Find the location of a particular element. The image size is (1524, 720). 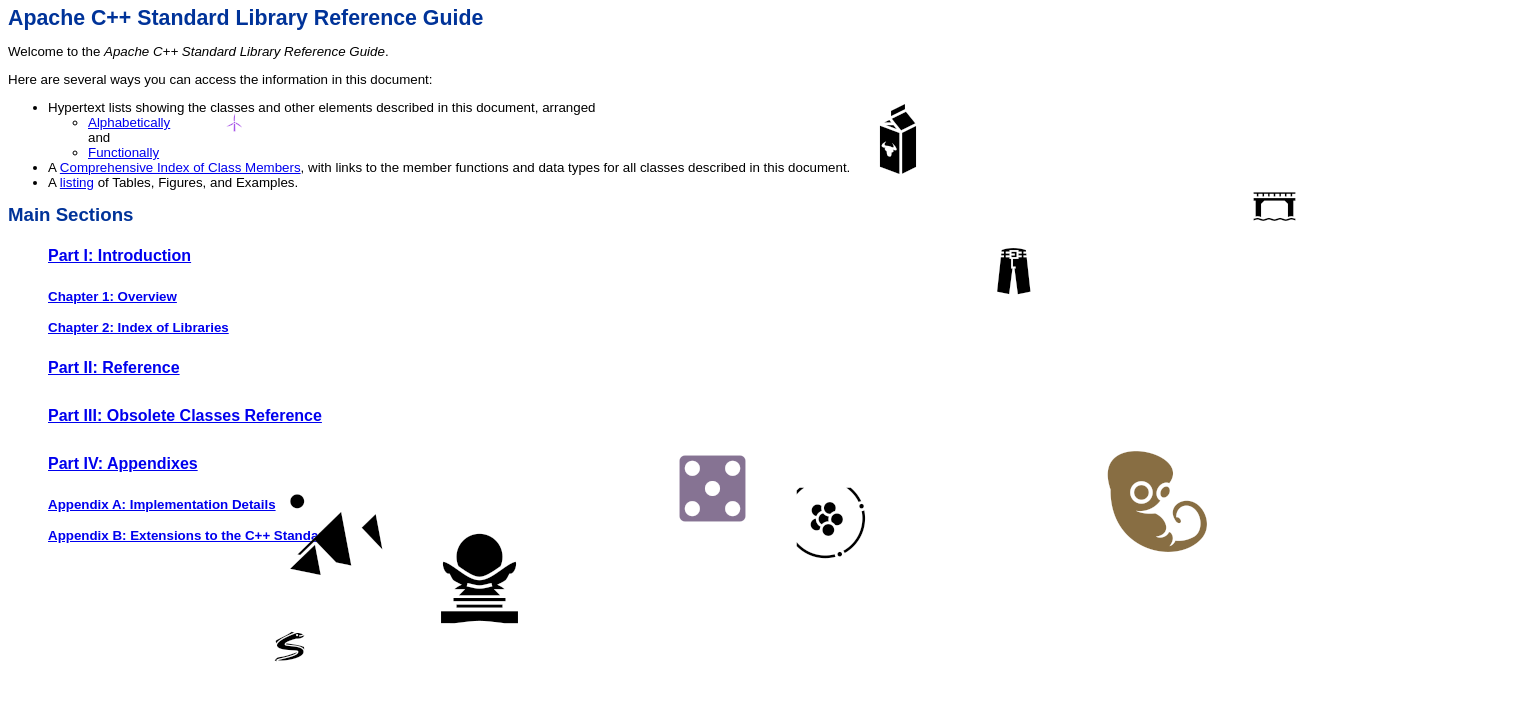

access atomic or molecular simulation settings is located at coordinates (832, 523).